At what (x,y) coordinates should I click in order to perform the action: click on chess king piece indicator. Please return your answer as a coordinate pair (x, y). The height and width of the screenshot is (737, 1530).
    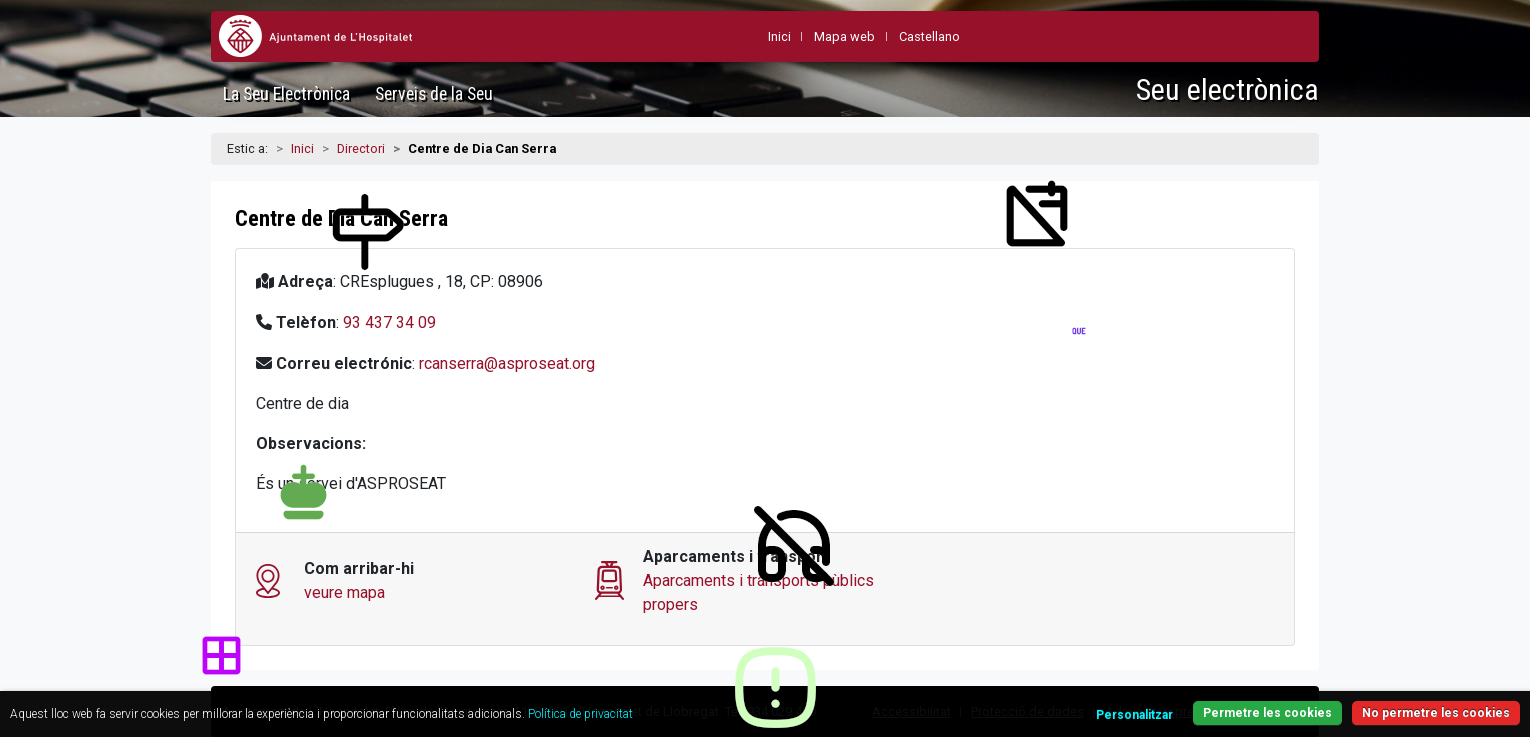
    Looking at the image, I should click on (303, 493).